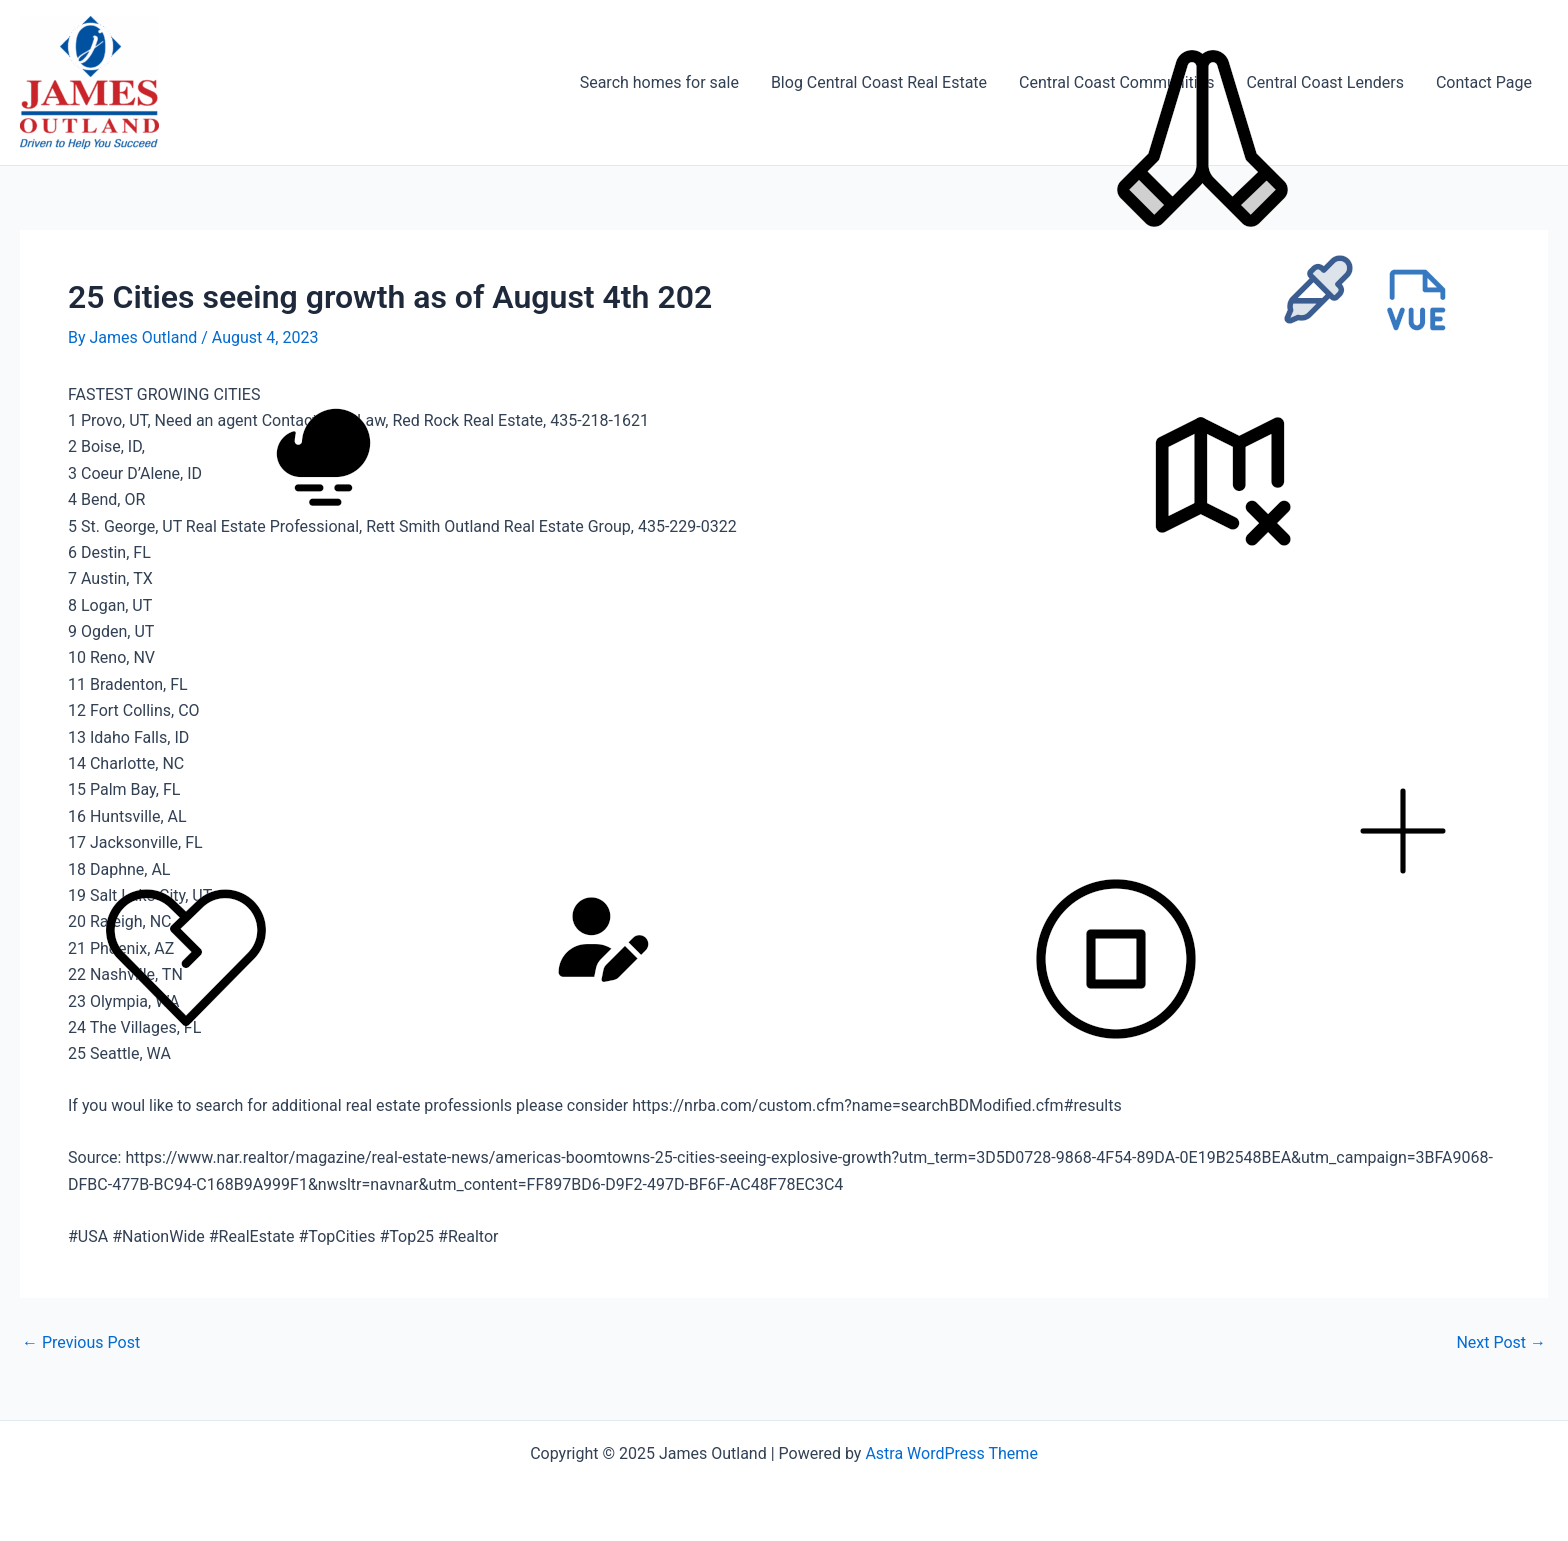 The image size is (1568, 1541). Describe the element at coordinates (323, 455) in the screenshot. I see `indicates foggy weather conditions` at that location.